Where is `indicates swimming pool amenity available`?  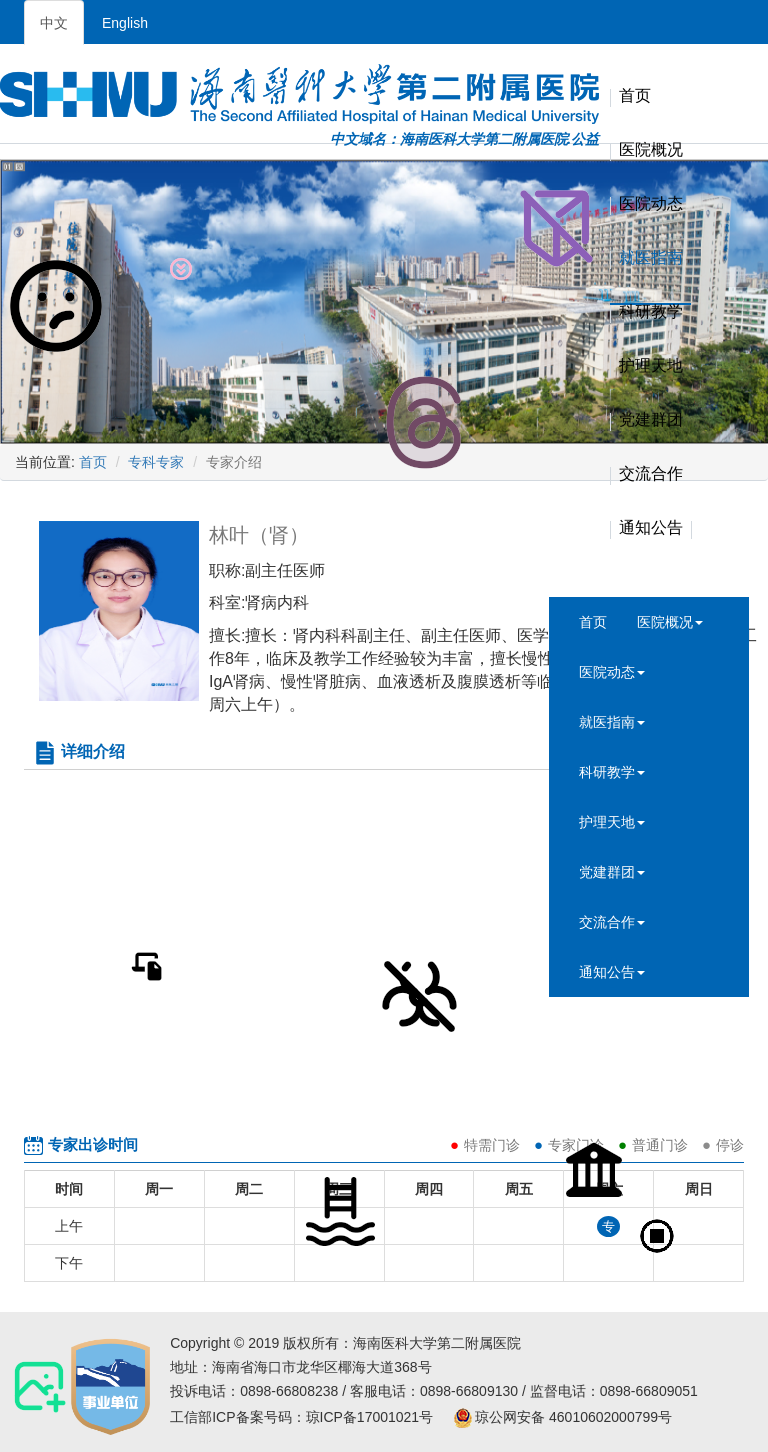
indicates swimming pool amenity available is located at coordinates (340, 1211).